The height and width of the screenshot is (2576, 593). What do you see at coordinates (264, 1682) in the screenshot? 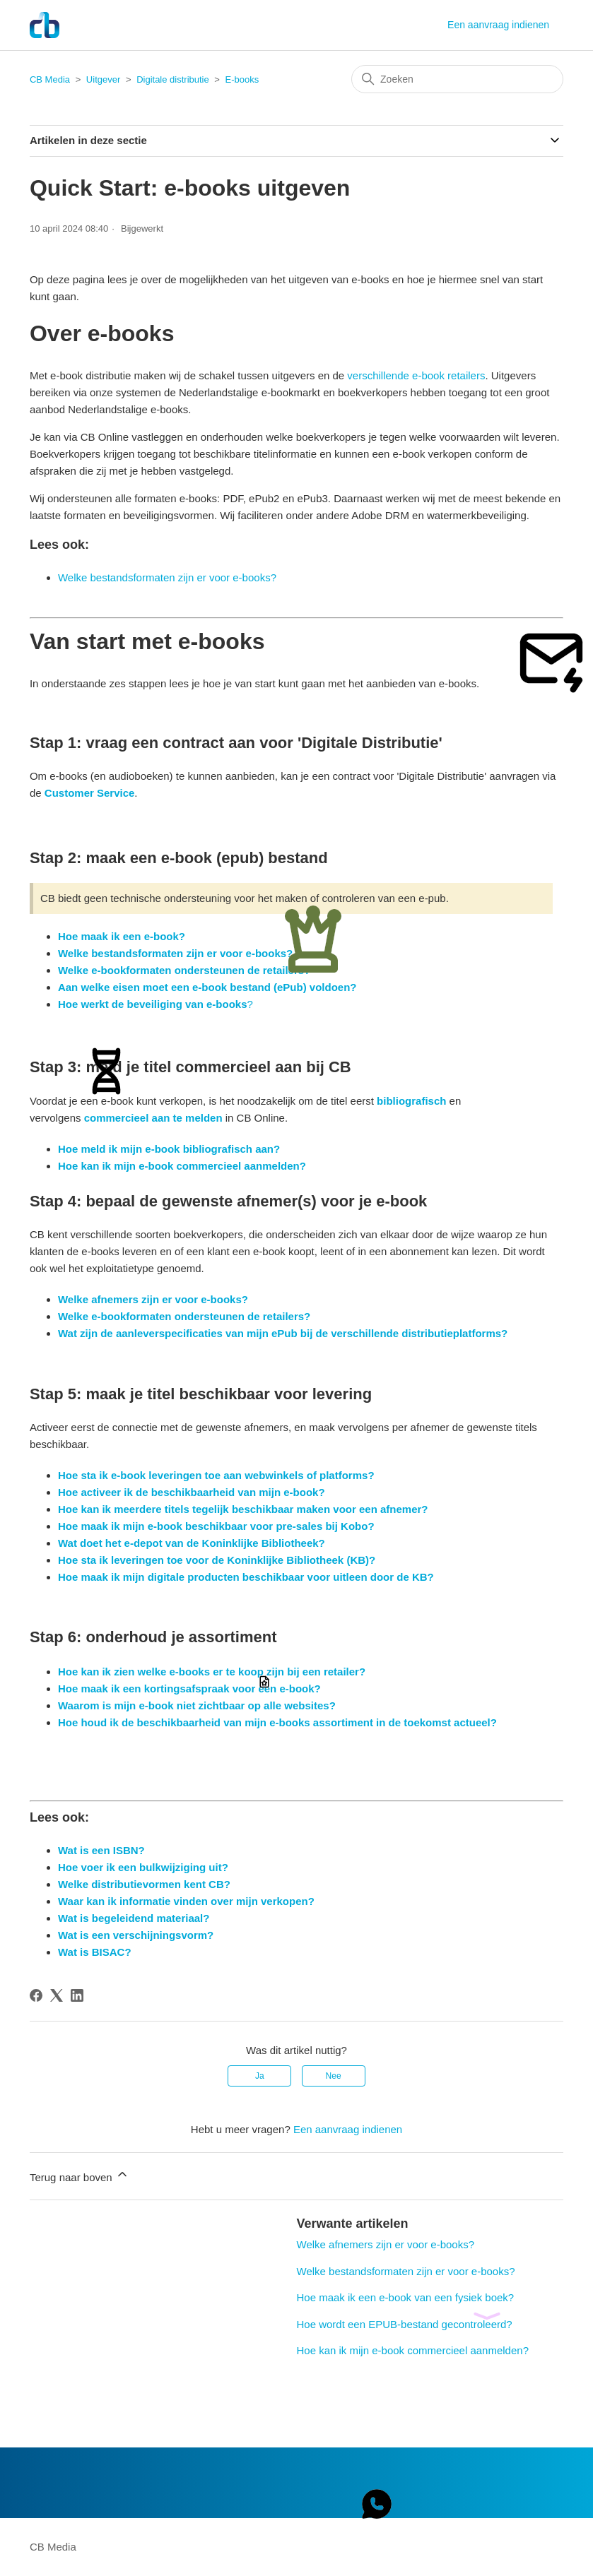
I see `mark a file as favorite` at bounding box center [264, 1682].